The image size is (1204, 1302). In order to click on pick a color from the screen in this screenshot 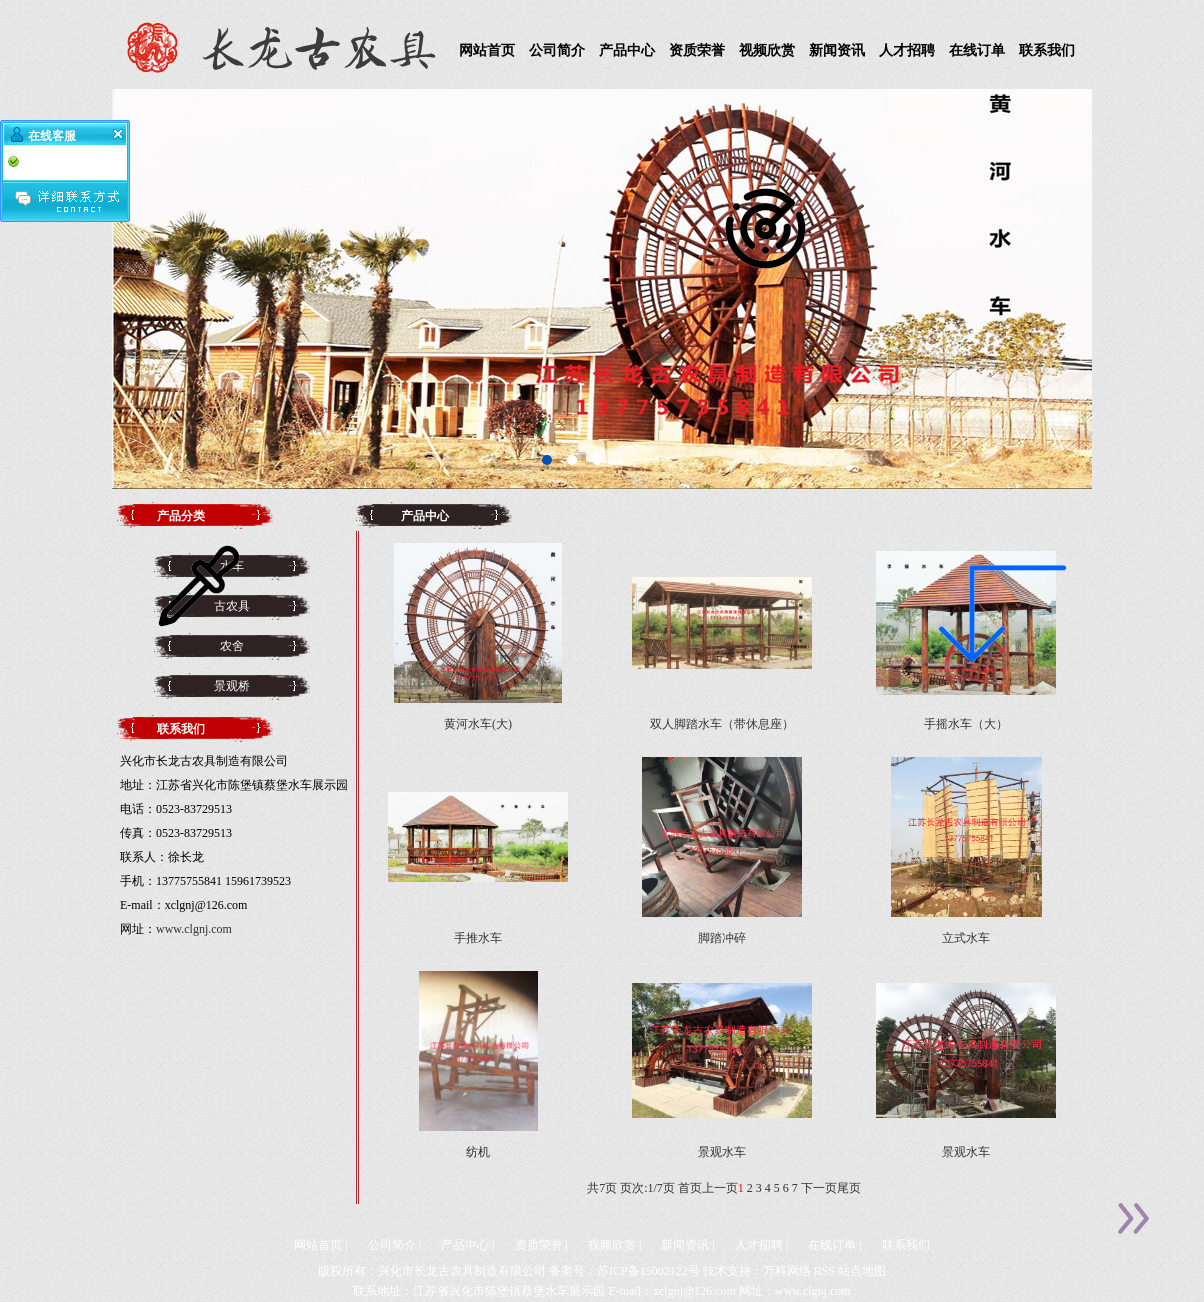, I will do `click(199, 586)`.